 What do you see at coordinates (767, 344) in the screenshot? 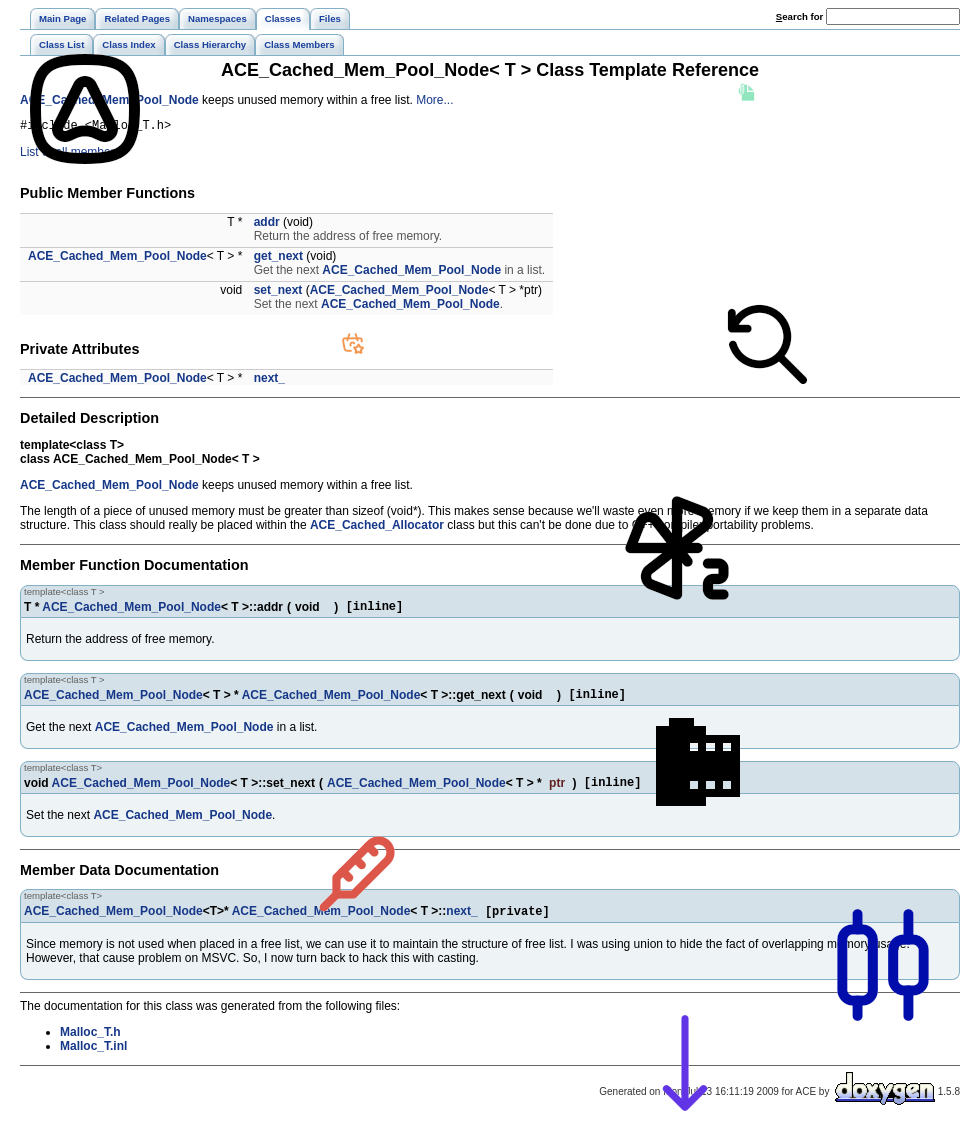
I see `reset zoom to default level` at bounding box center [767, 344].